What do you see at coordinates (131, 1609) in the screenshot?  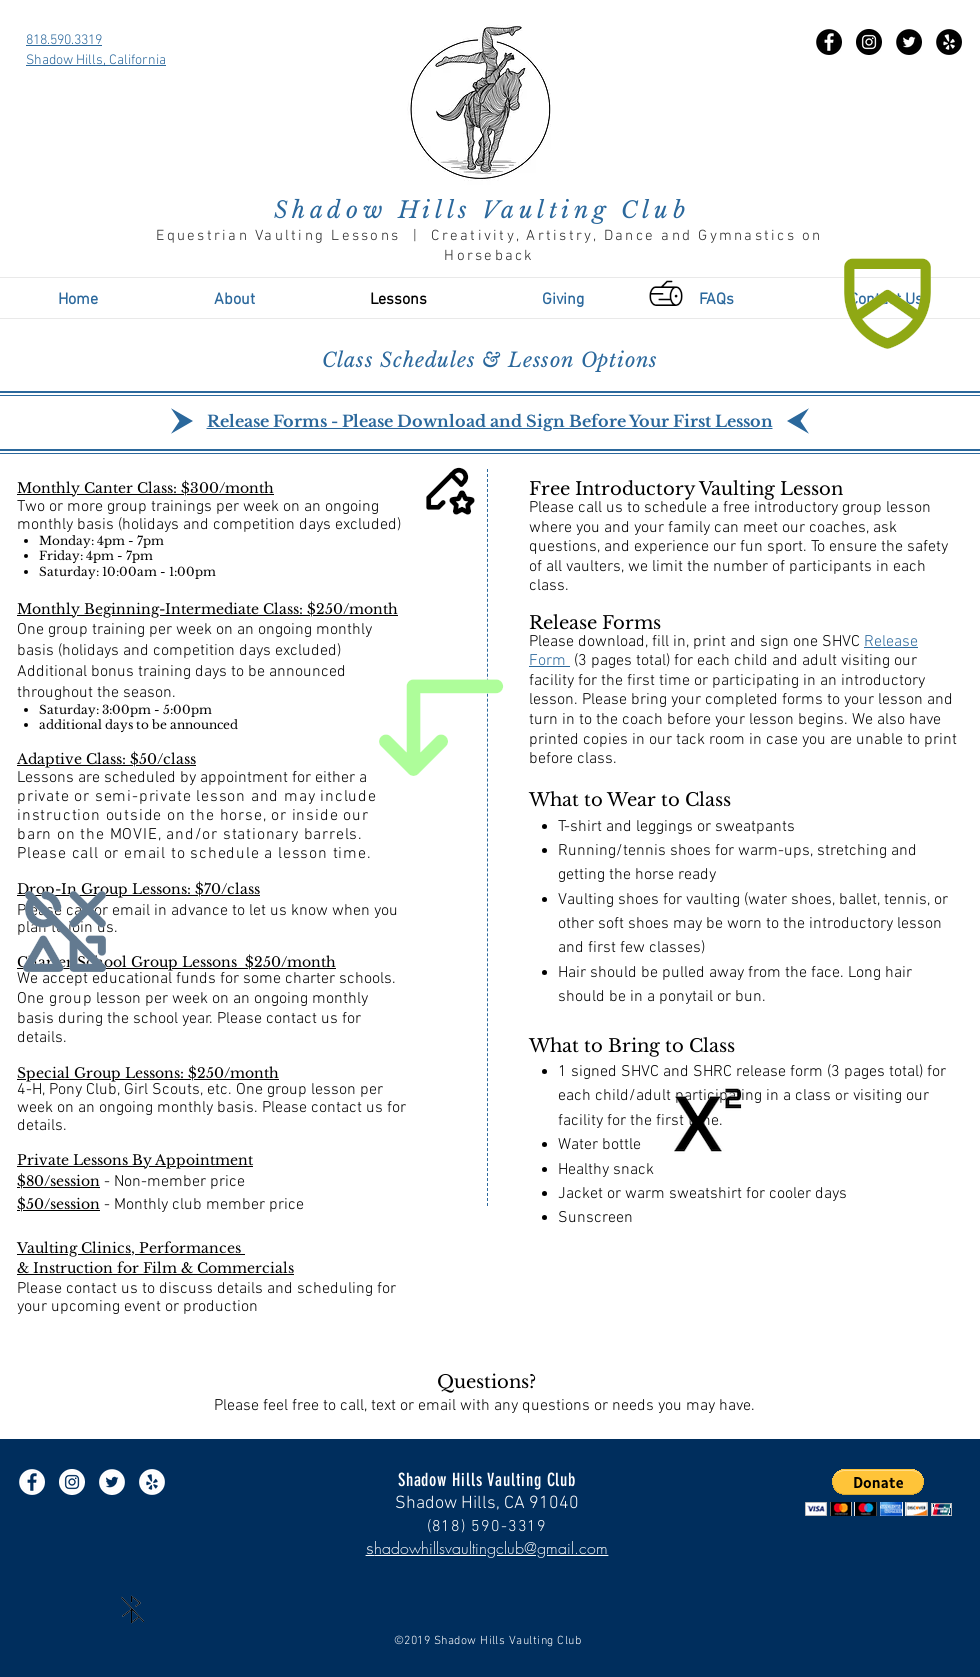 I see `bluetooth is disabled or unavailable` at bounding box center [131, 1609].